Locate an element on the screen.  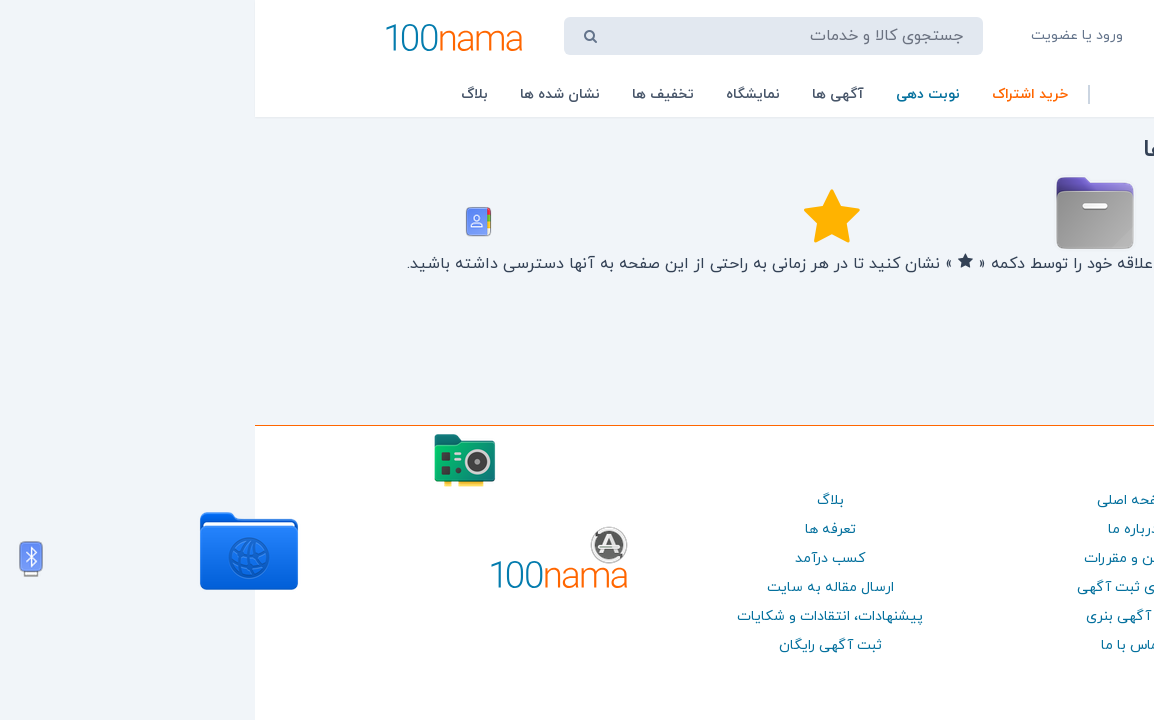
folder containing html web files is located at coordinates (249, 551).